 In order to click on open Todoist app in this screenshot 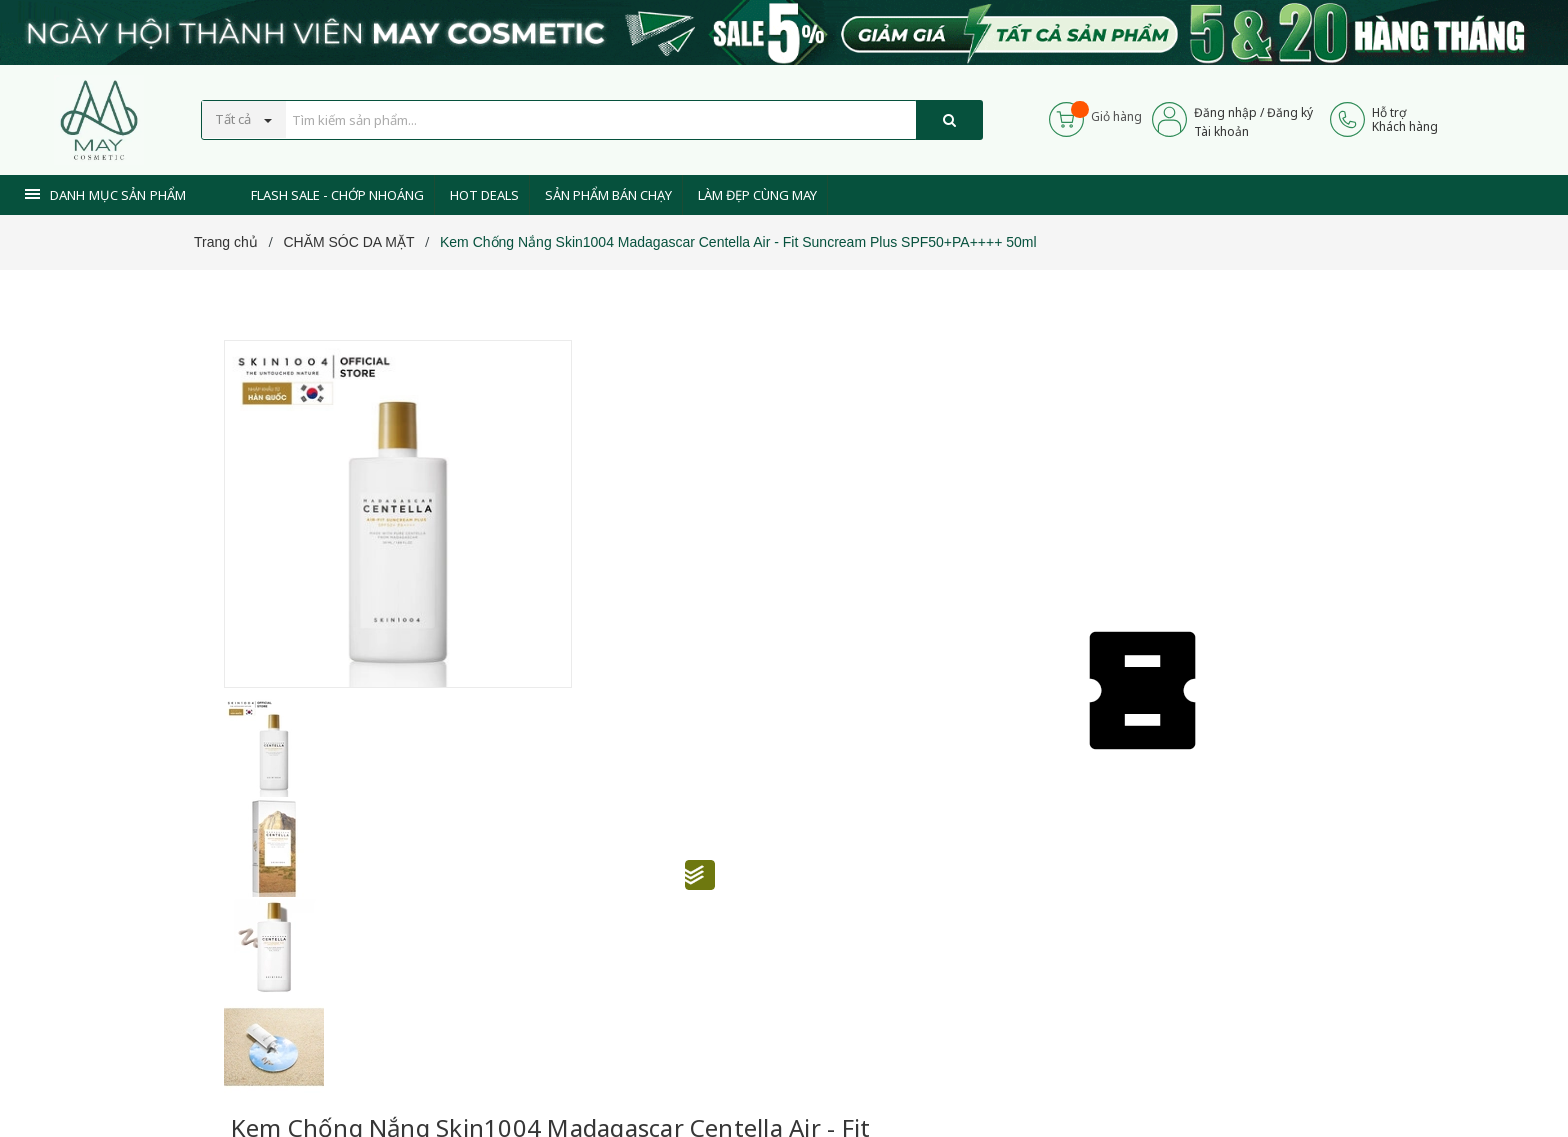, I will do `click(700, 875)`.